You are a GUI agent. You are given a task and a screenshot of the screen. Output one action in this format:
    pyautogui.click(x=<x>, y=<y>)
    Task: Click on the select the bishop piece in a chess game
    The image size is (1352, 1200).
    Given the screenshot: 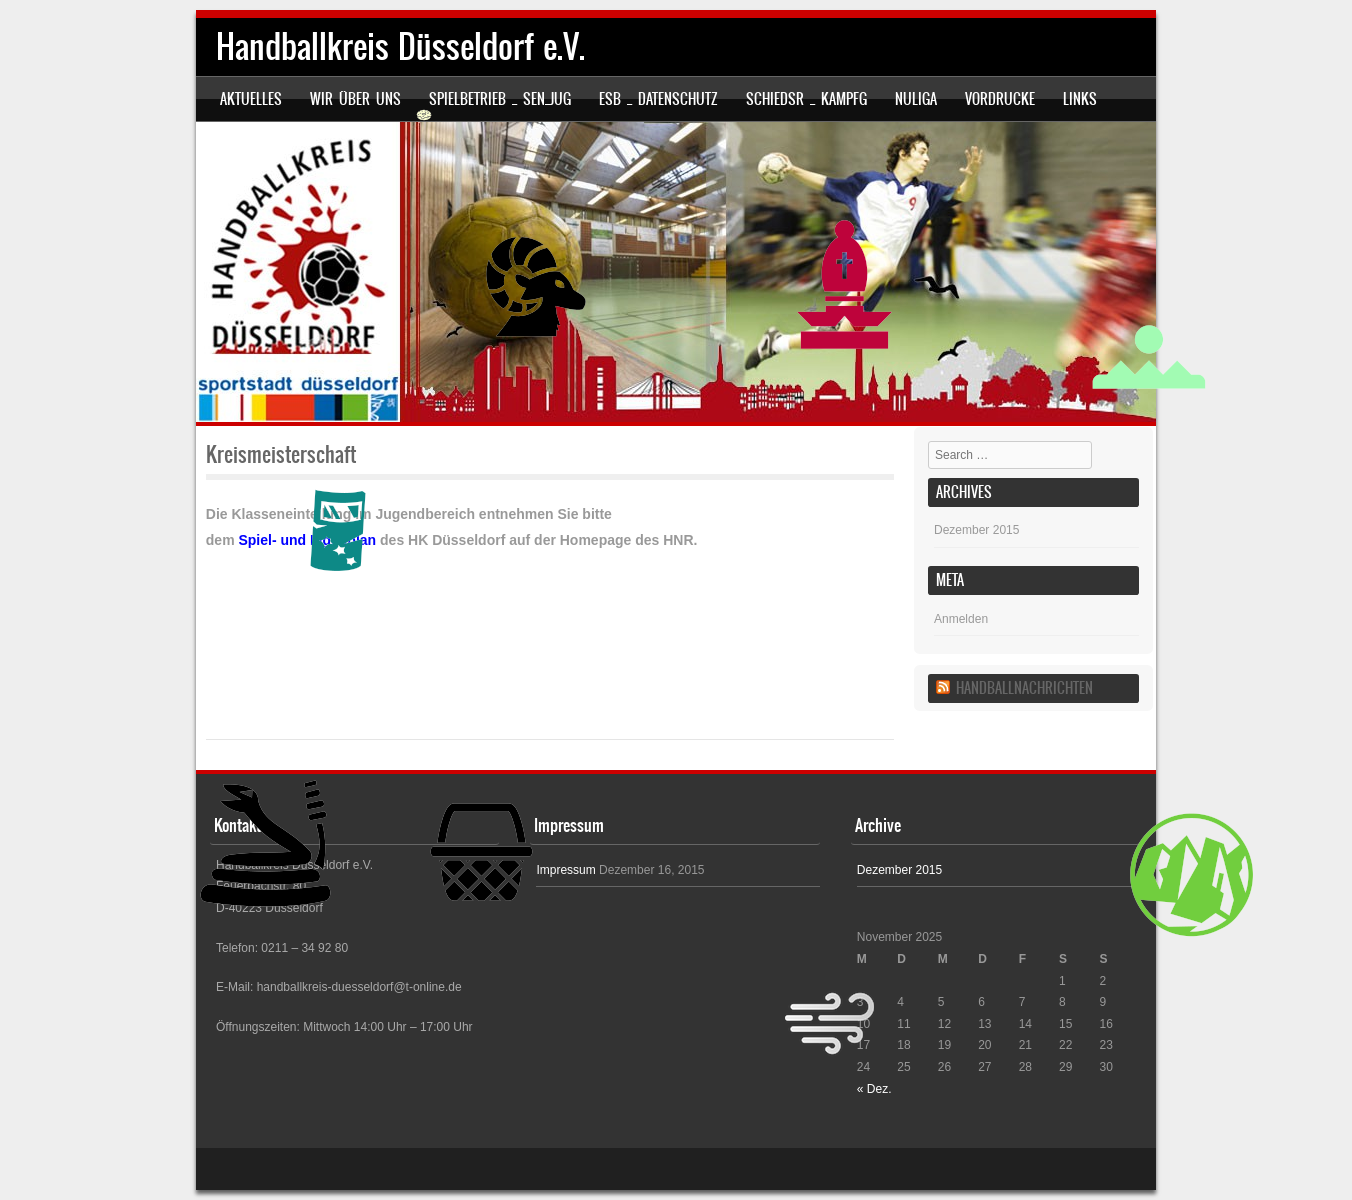 What is the action you would take?
    pyautogui.click(x=844, y=284)
    